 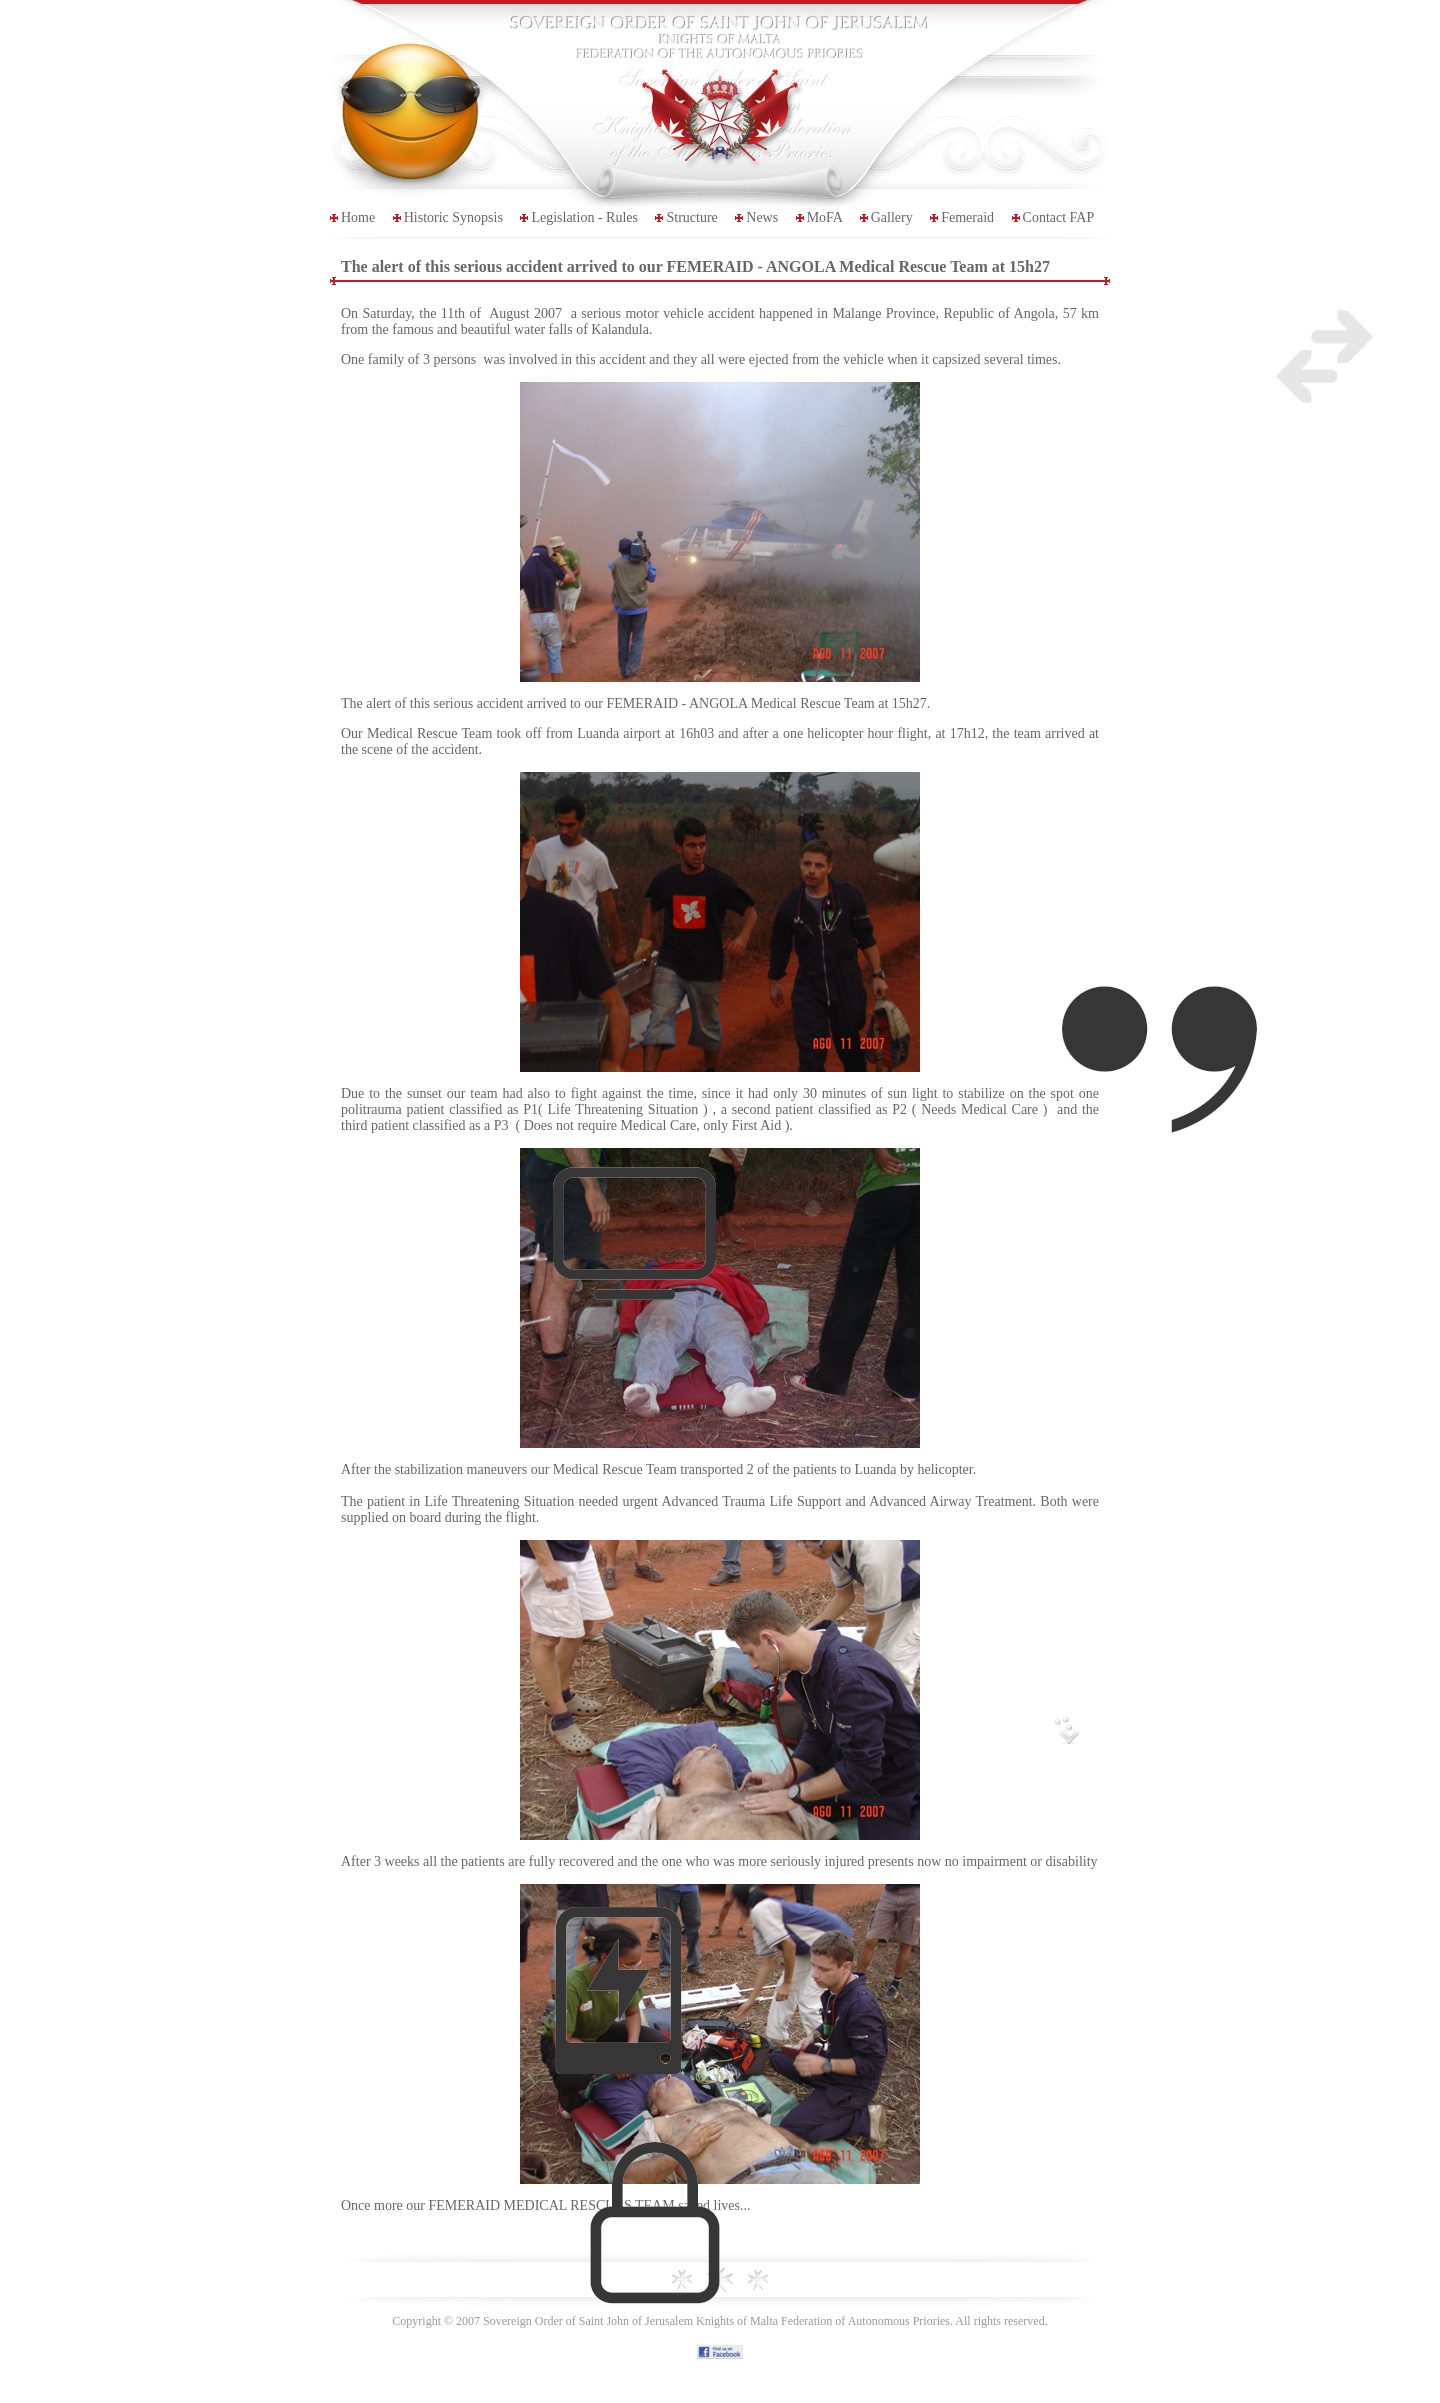 What do you see at coordinates (1159, 1059) in the screenshot?
I see `punctuation input mode is currently inactive` at bounding box center [1159, 1059].